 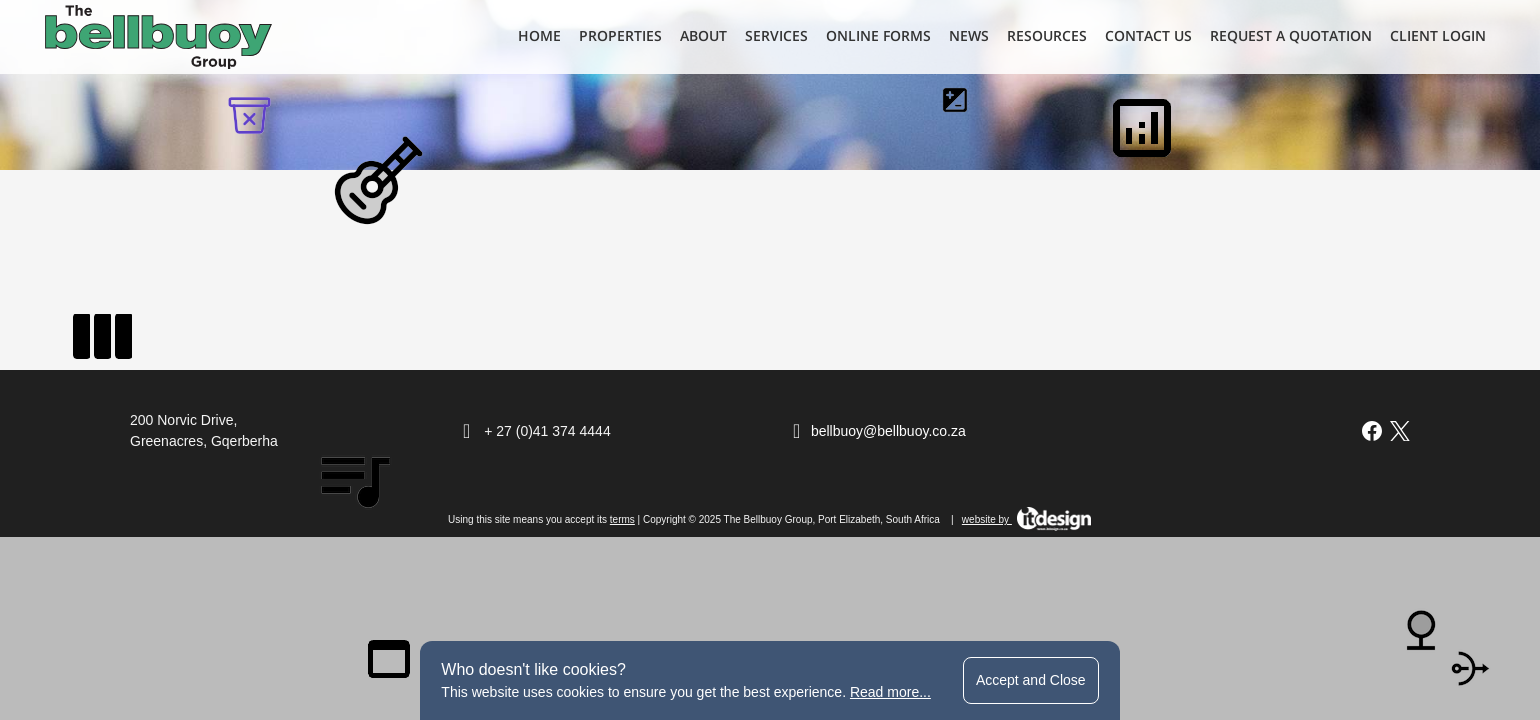 What do you see at coordinates (955, 100) in the screenshot?
I see `adjust camera ISO sensitivity settings` at bounding box center [955, 100].